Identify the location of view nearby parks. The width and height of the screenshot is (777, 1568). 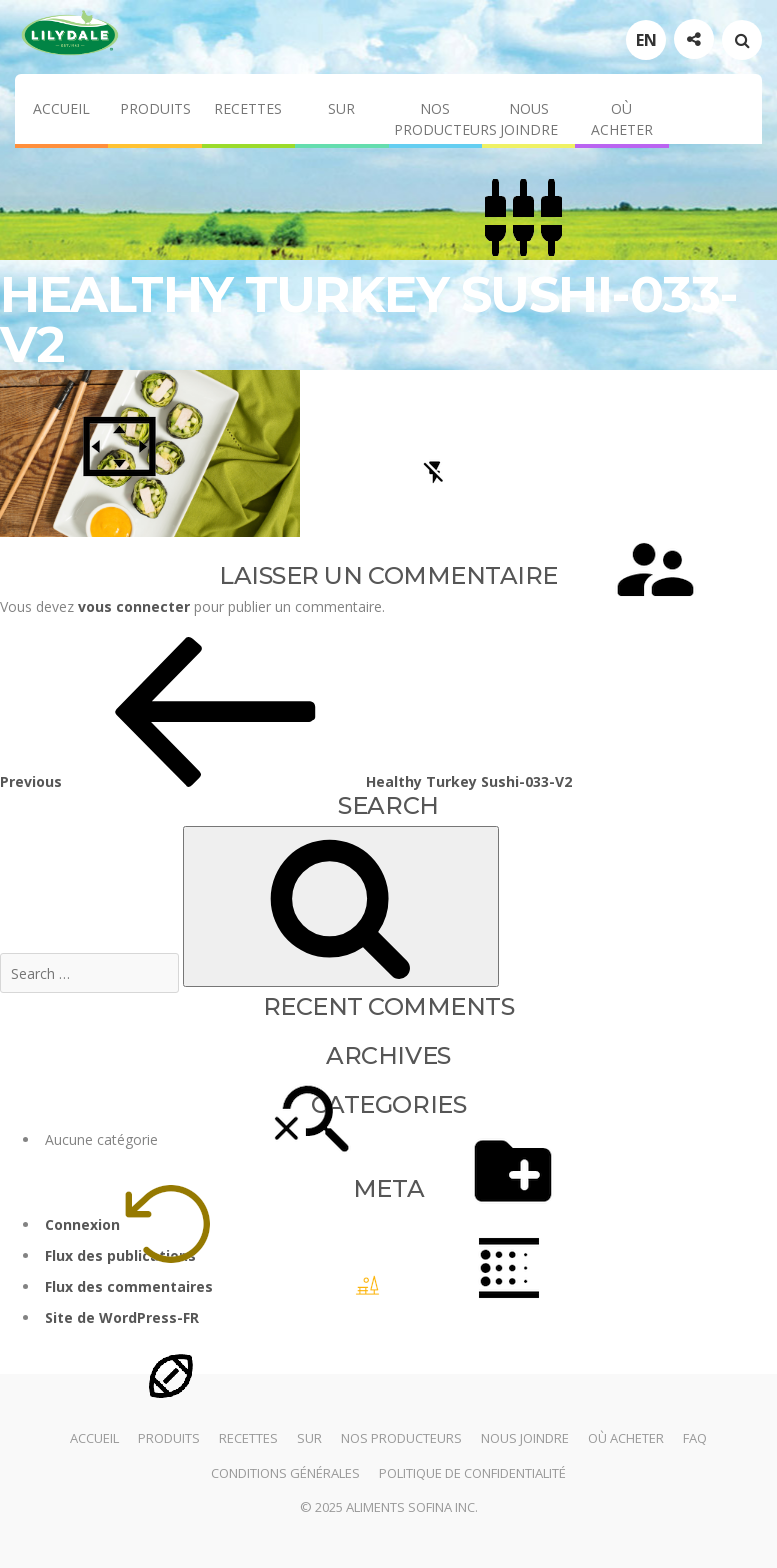
(367, 1286).